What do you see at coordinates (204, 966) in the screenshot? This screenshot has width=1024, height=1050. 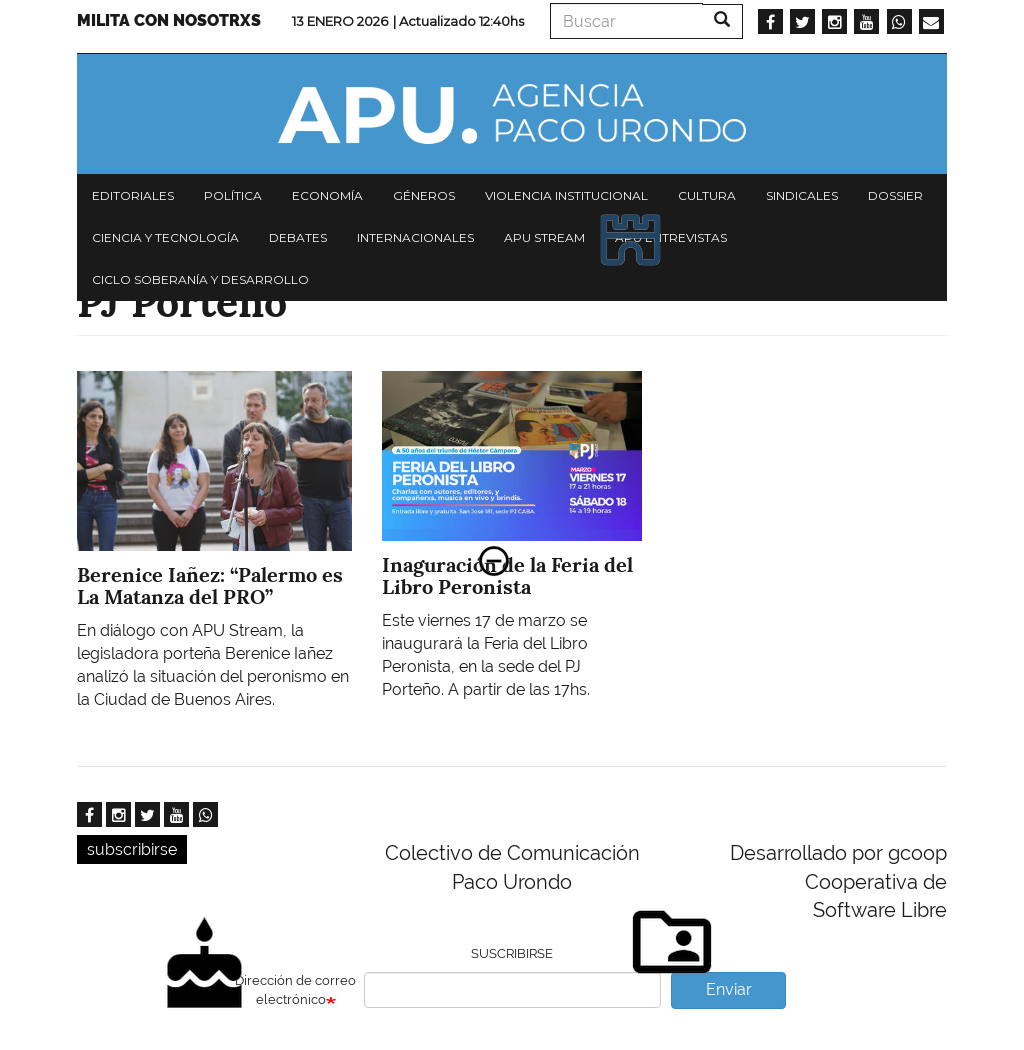 I see `view birthday reminders` at bounding box center [204, 966].